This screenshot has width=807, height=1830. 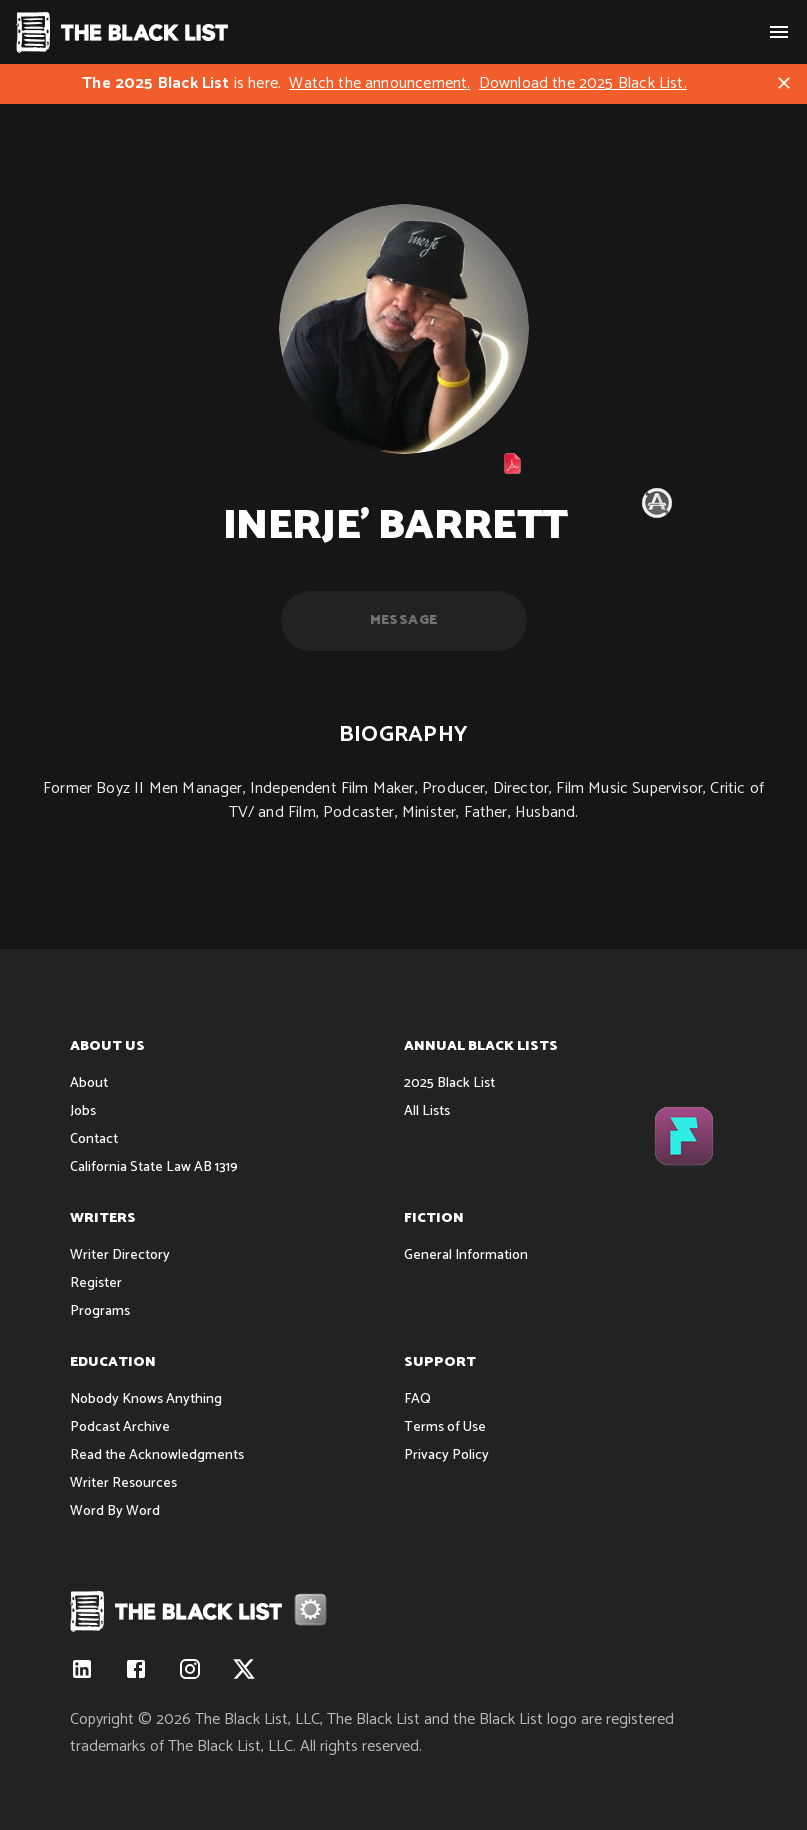 I want to click on shared library file type indicator, so click(x=310, y=1609).